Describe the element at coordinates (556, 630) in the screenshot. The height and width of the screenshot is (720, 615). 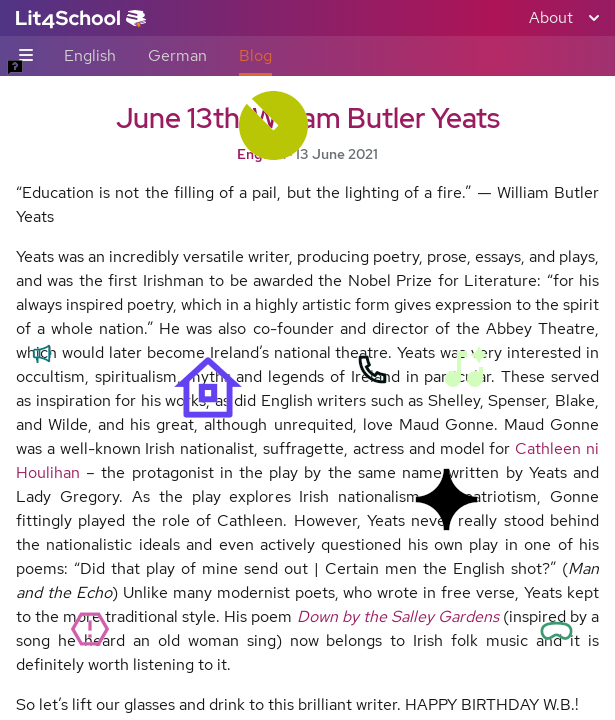
I see `access virtual reality or immersive mode` at that location.